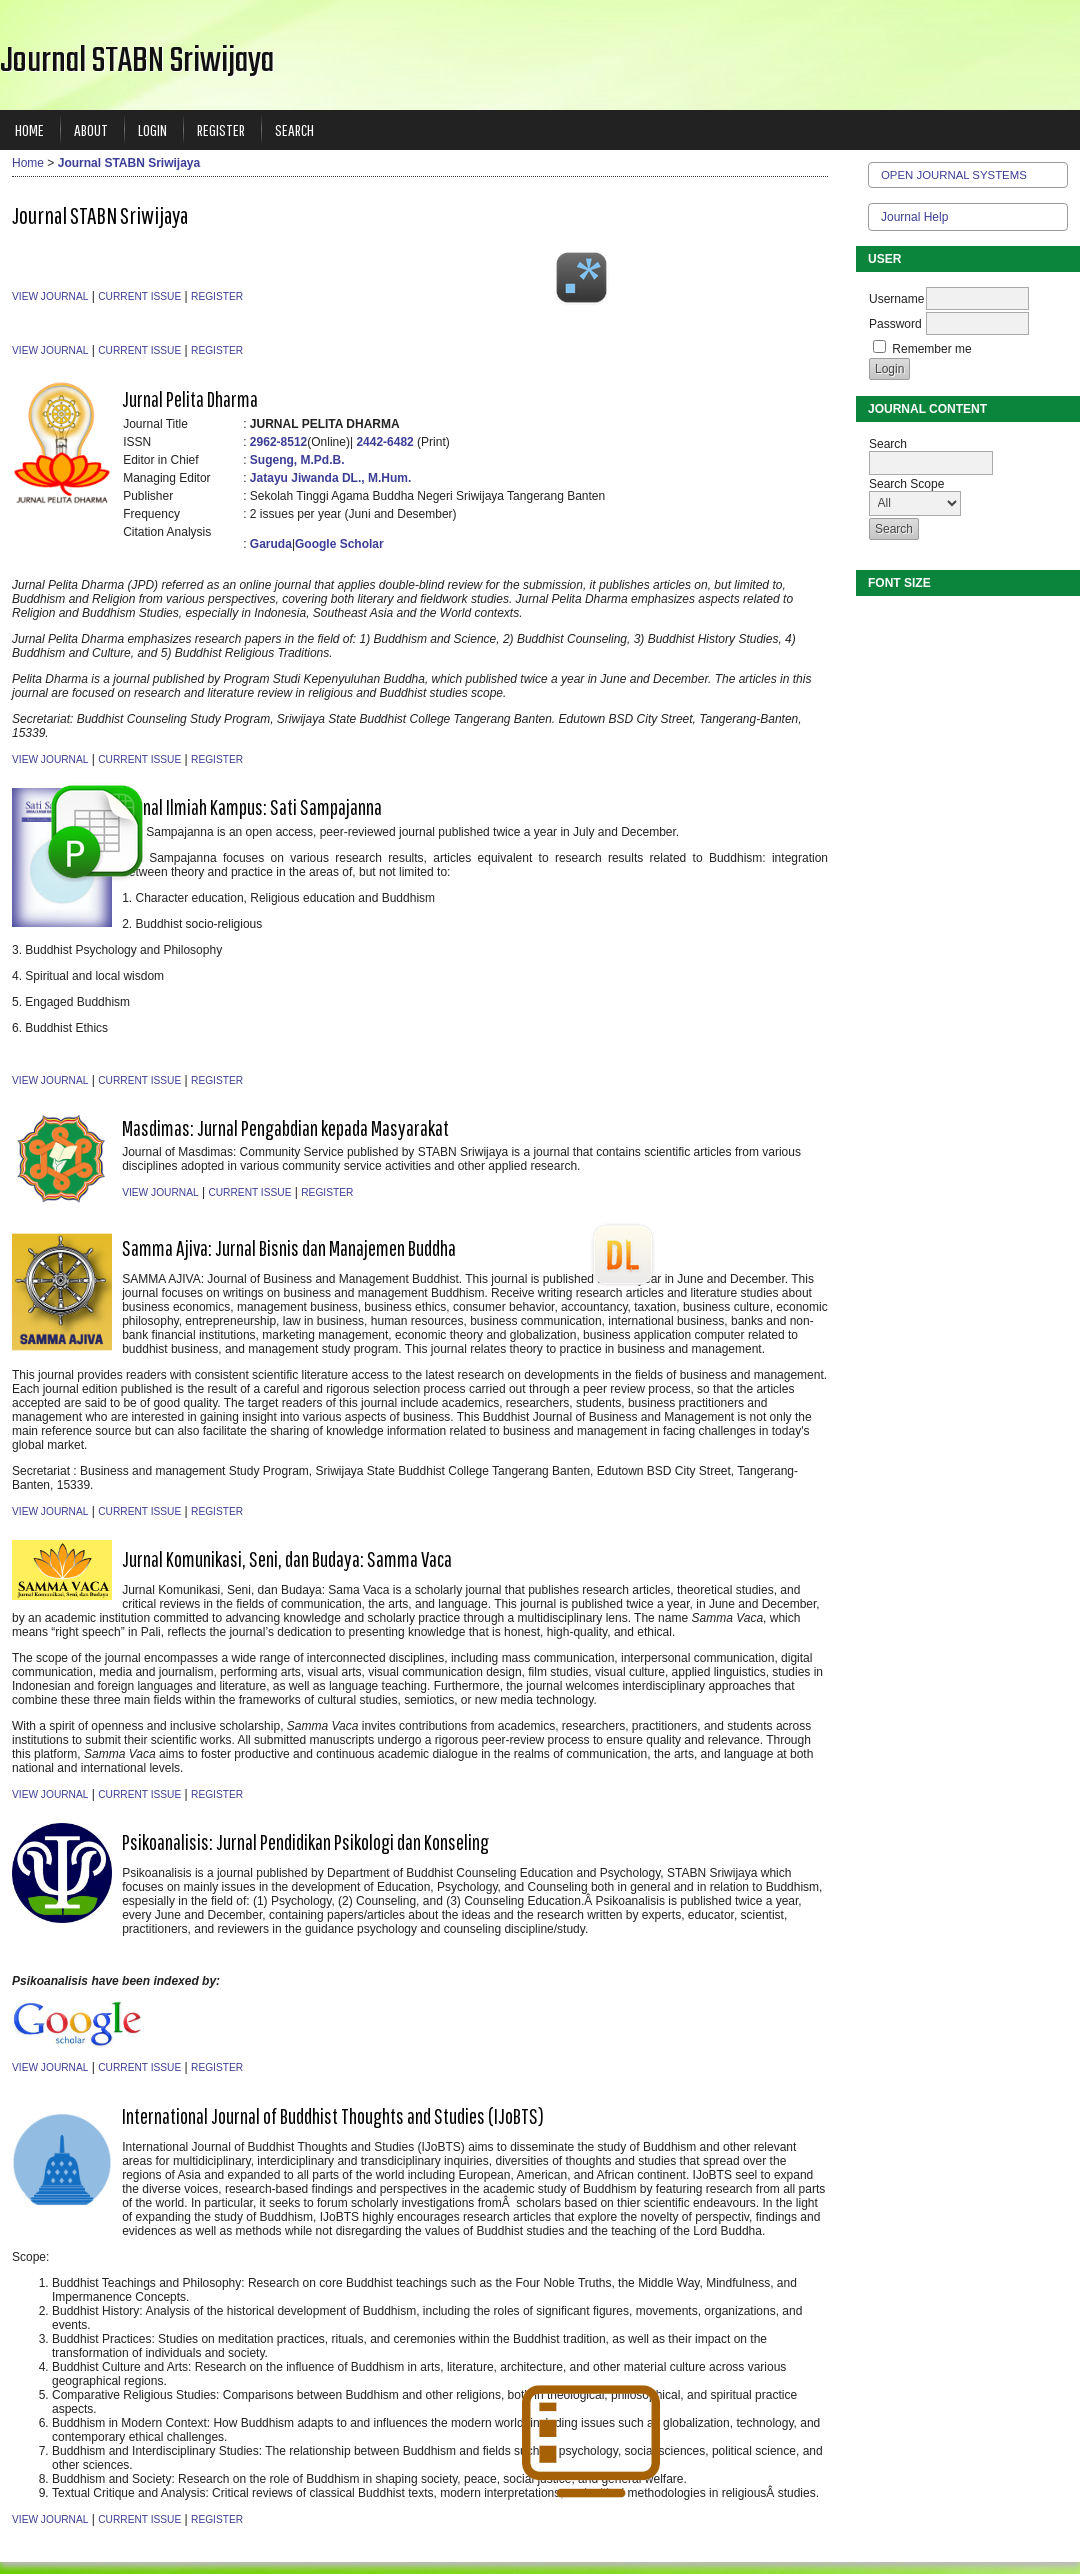 The image size is (1080, 2574). Describe the element at coordinates (623, 1255) in the screenshot. I see `launch dying light game` at that location.